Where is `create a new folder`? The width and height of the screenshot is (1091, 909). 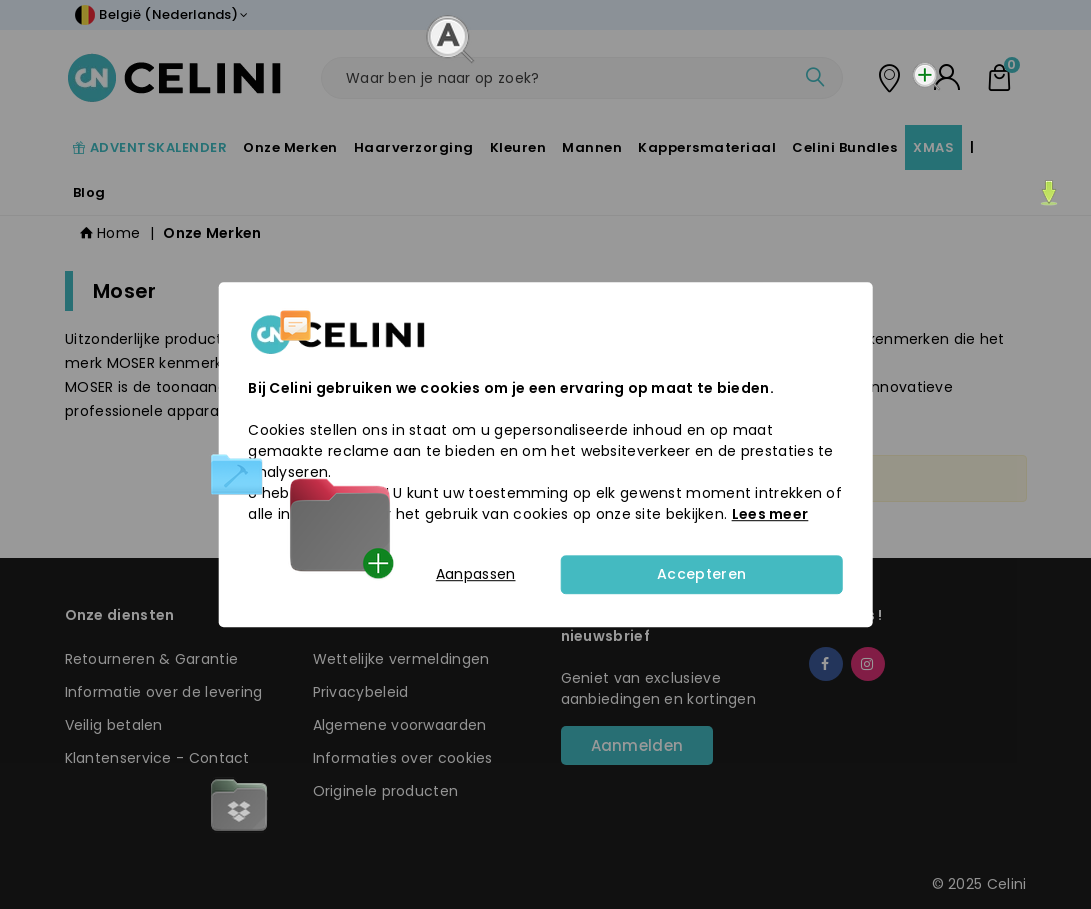
create a new folder is located at coordinates (340, 525).